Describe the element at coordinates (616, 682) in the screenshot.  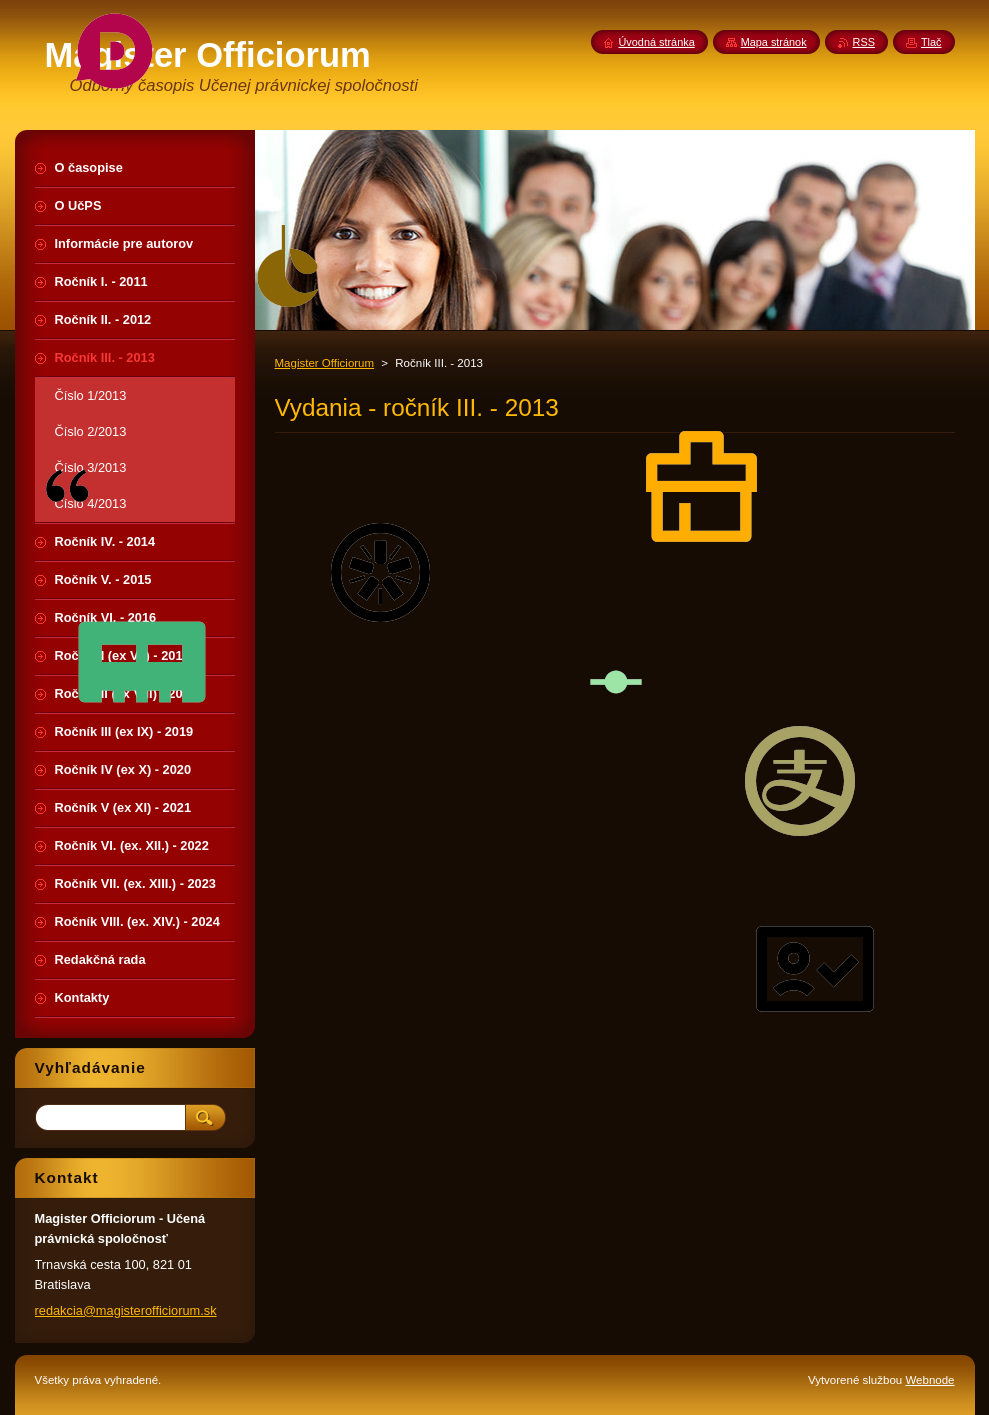
I see `view commit details in version control` at that location.